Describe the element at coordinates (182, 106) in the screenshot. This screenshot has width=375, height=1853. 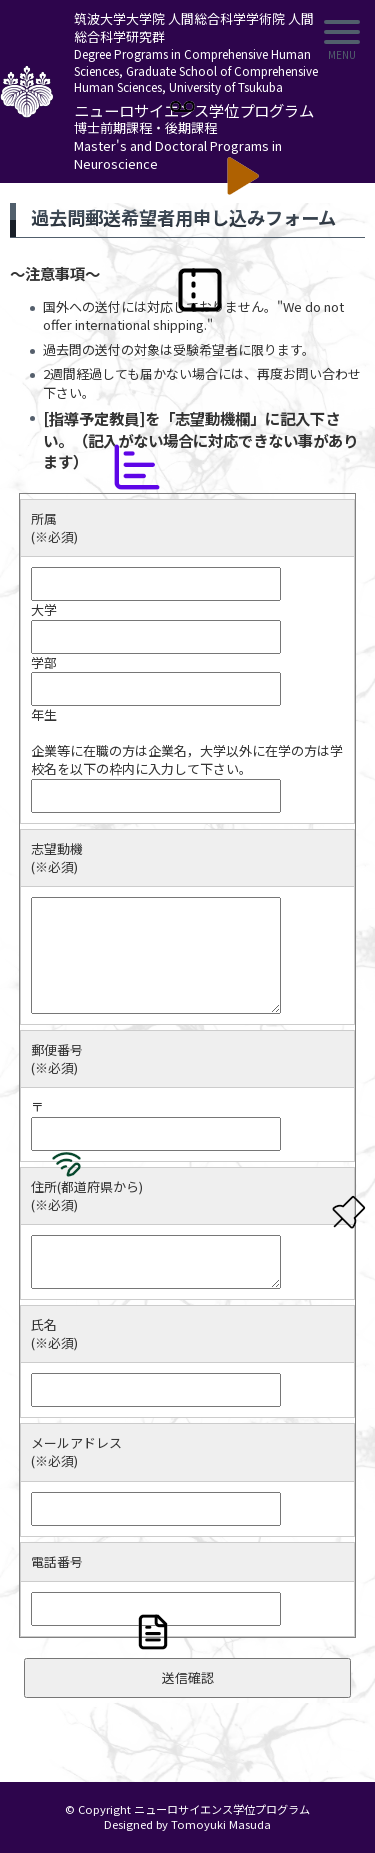
I see `access voicemail messages` at that location.